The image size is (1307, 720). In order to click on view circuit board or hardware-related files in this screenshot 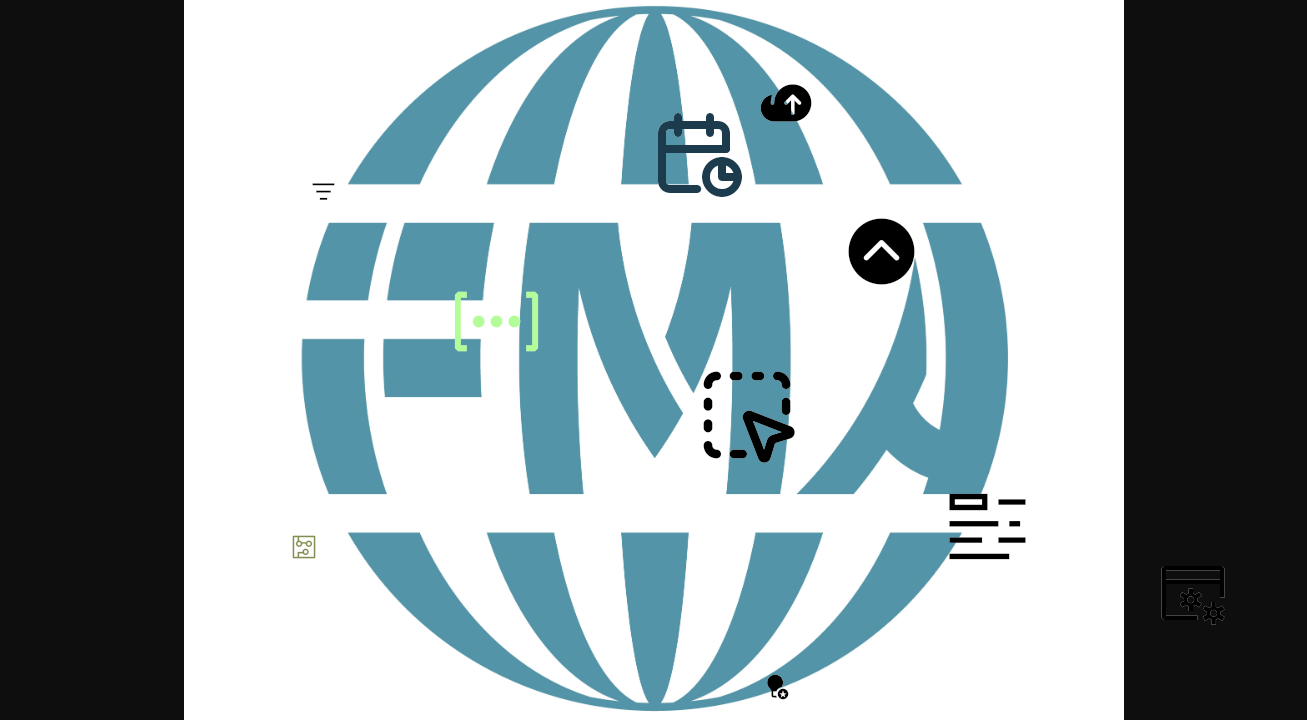, I will do `click(304, 547)`.